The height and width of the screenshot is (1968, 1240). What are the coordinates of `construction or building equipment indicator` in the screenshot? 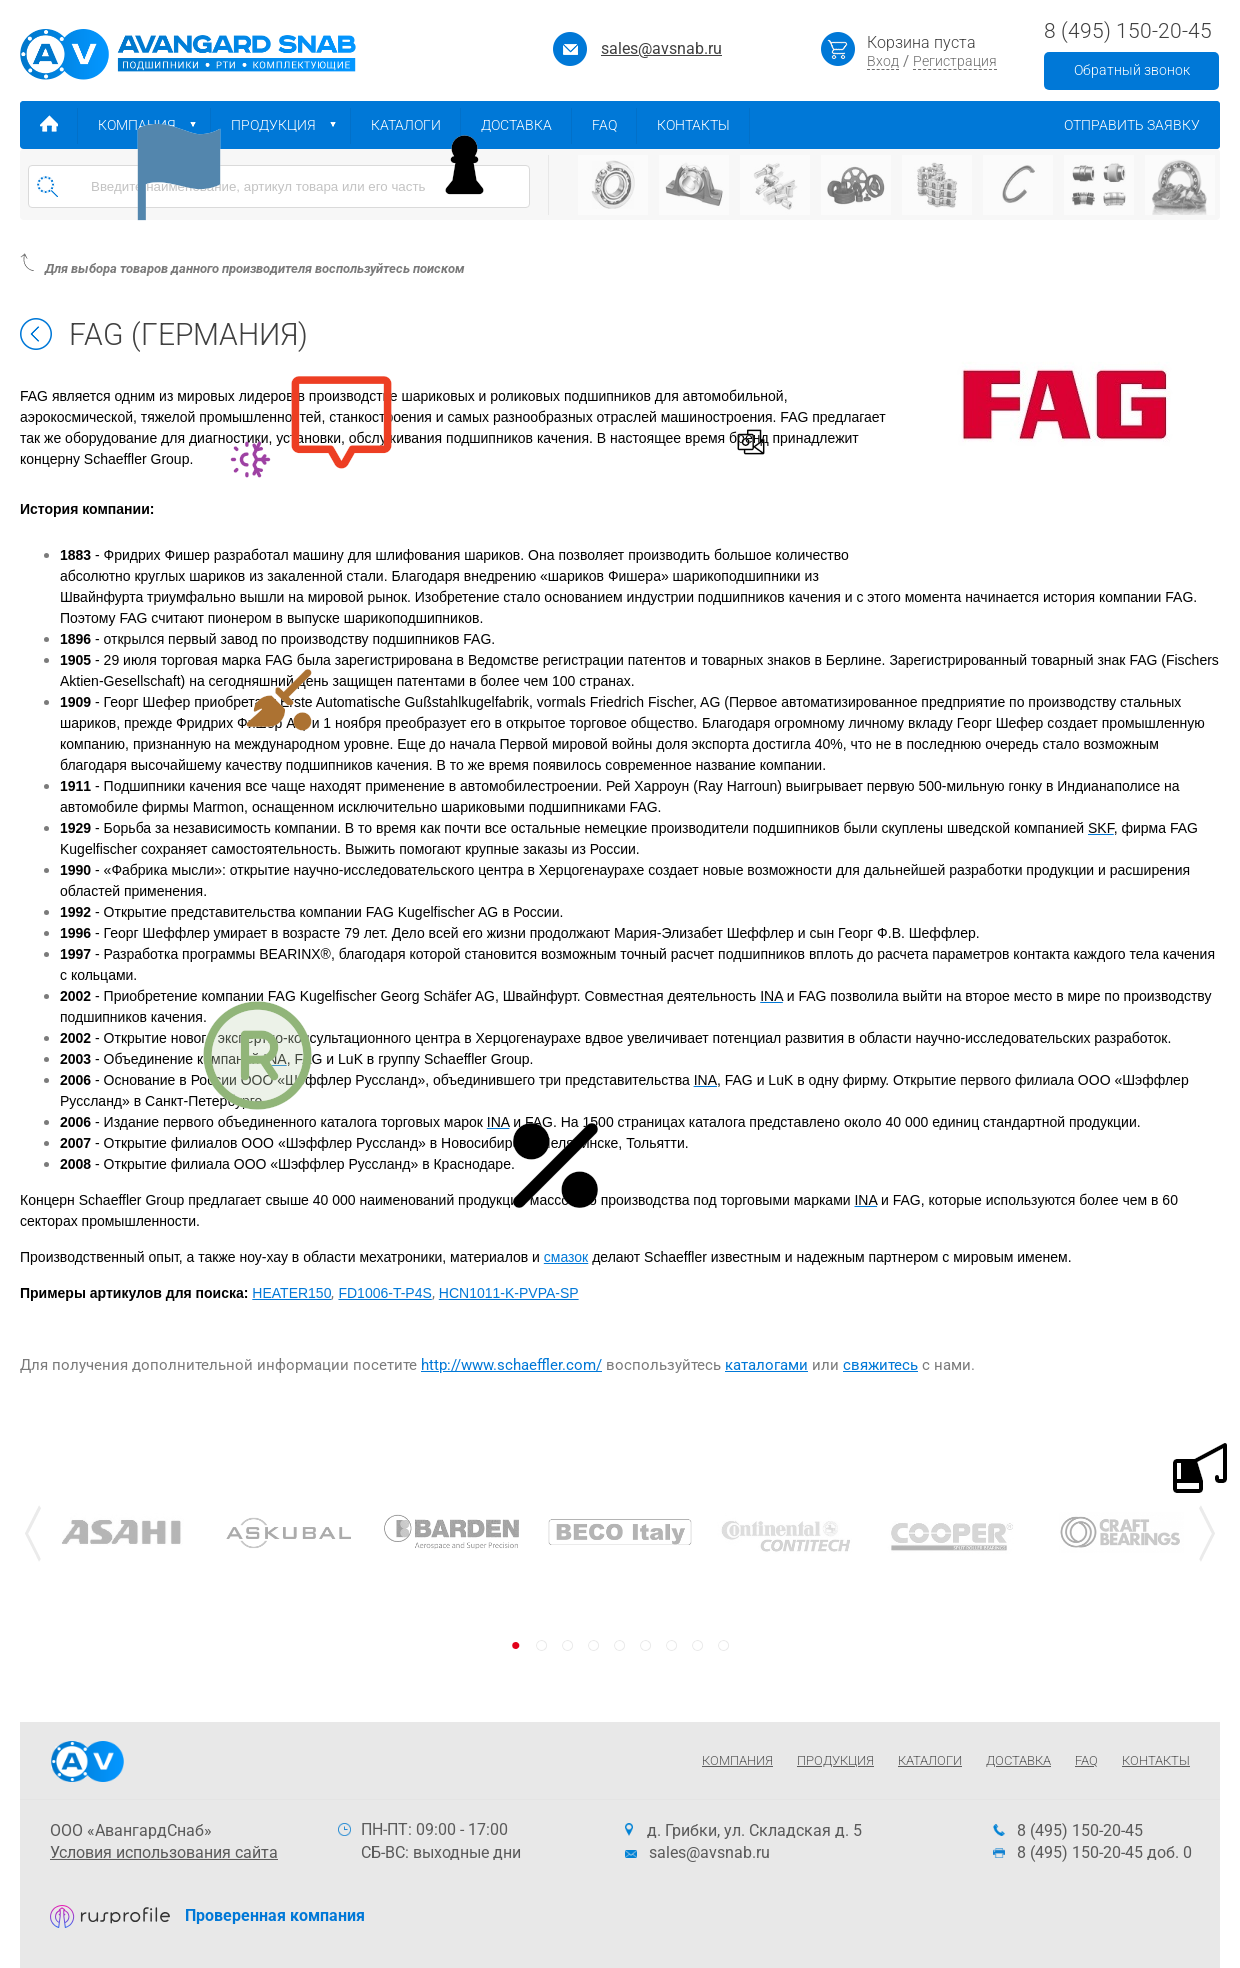 It's located at (1201, 1471).